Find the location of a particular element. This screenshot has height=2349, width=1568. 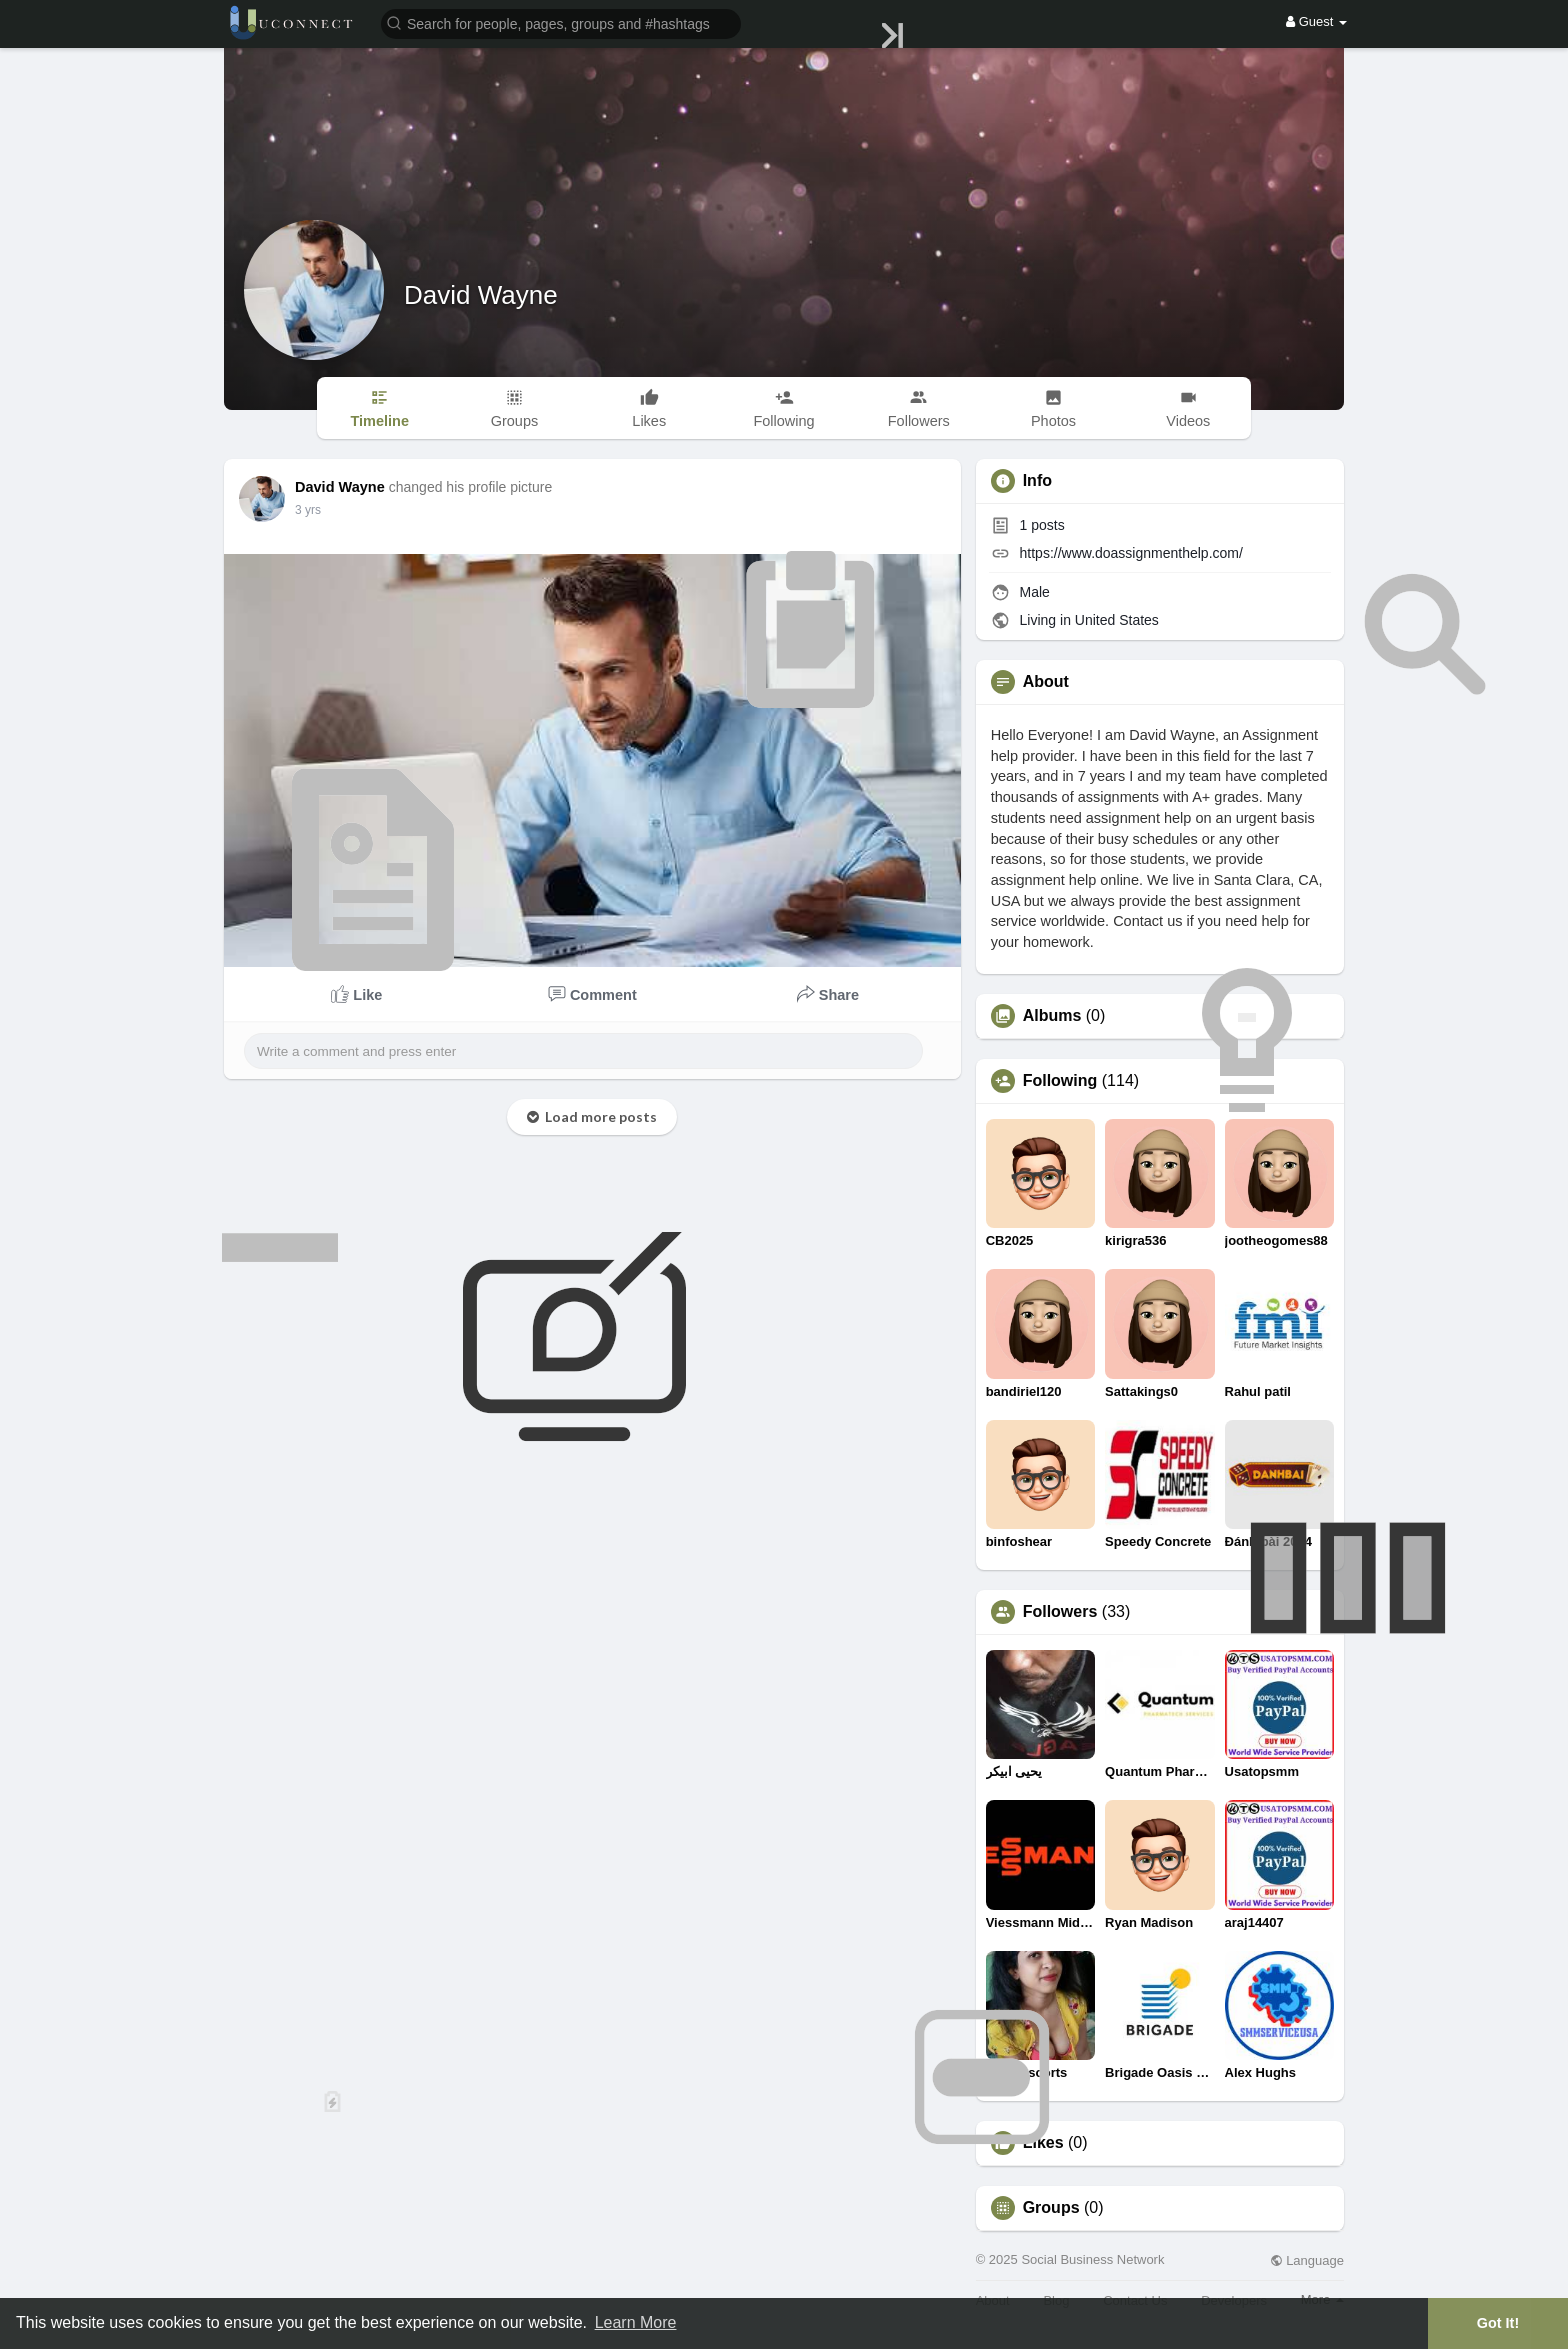

skip to the last item in a list or playlist is located at coordinates (892, 35).